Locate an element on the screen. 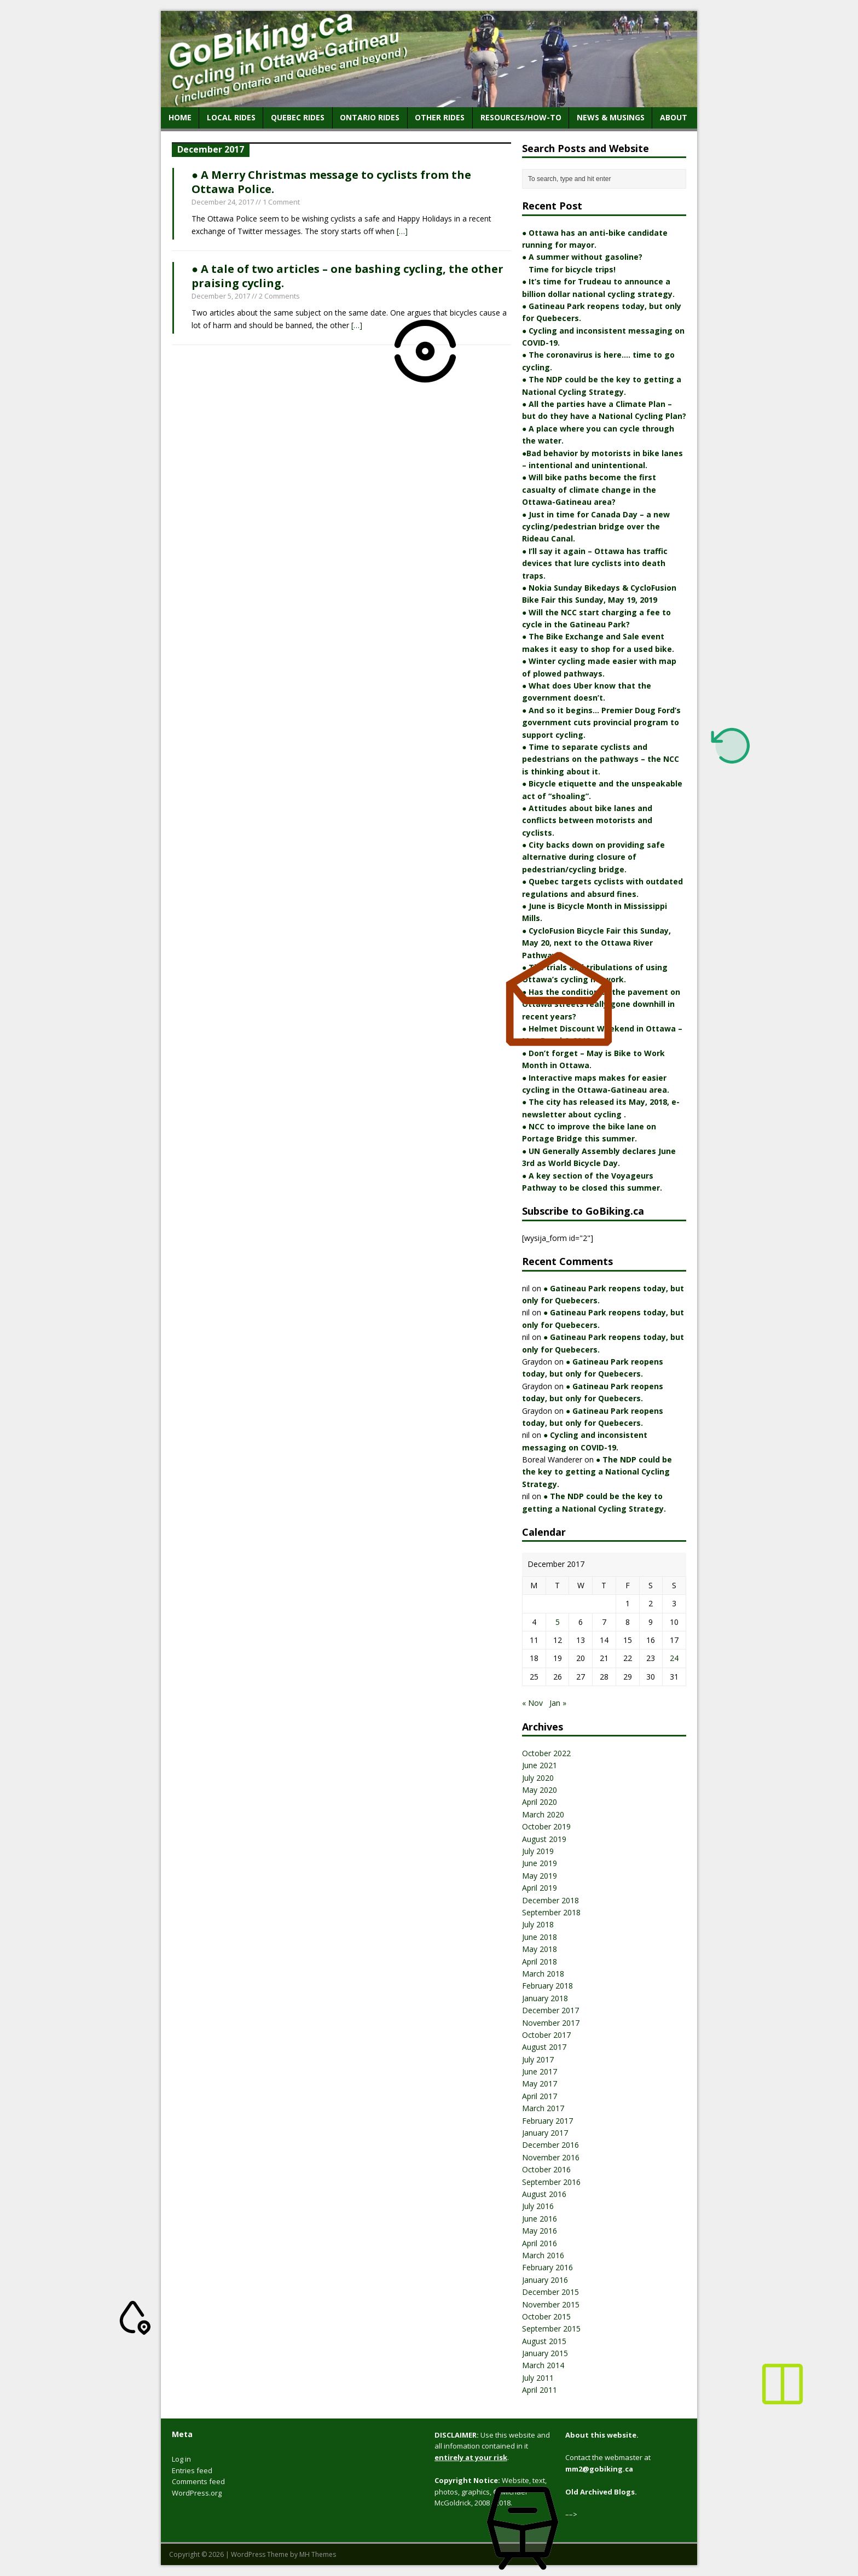 This screenshot has width=858, height=2576. an opened or read email message is located at coordinates (559, 1000).